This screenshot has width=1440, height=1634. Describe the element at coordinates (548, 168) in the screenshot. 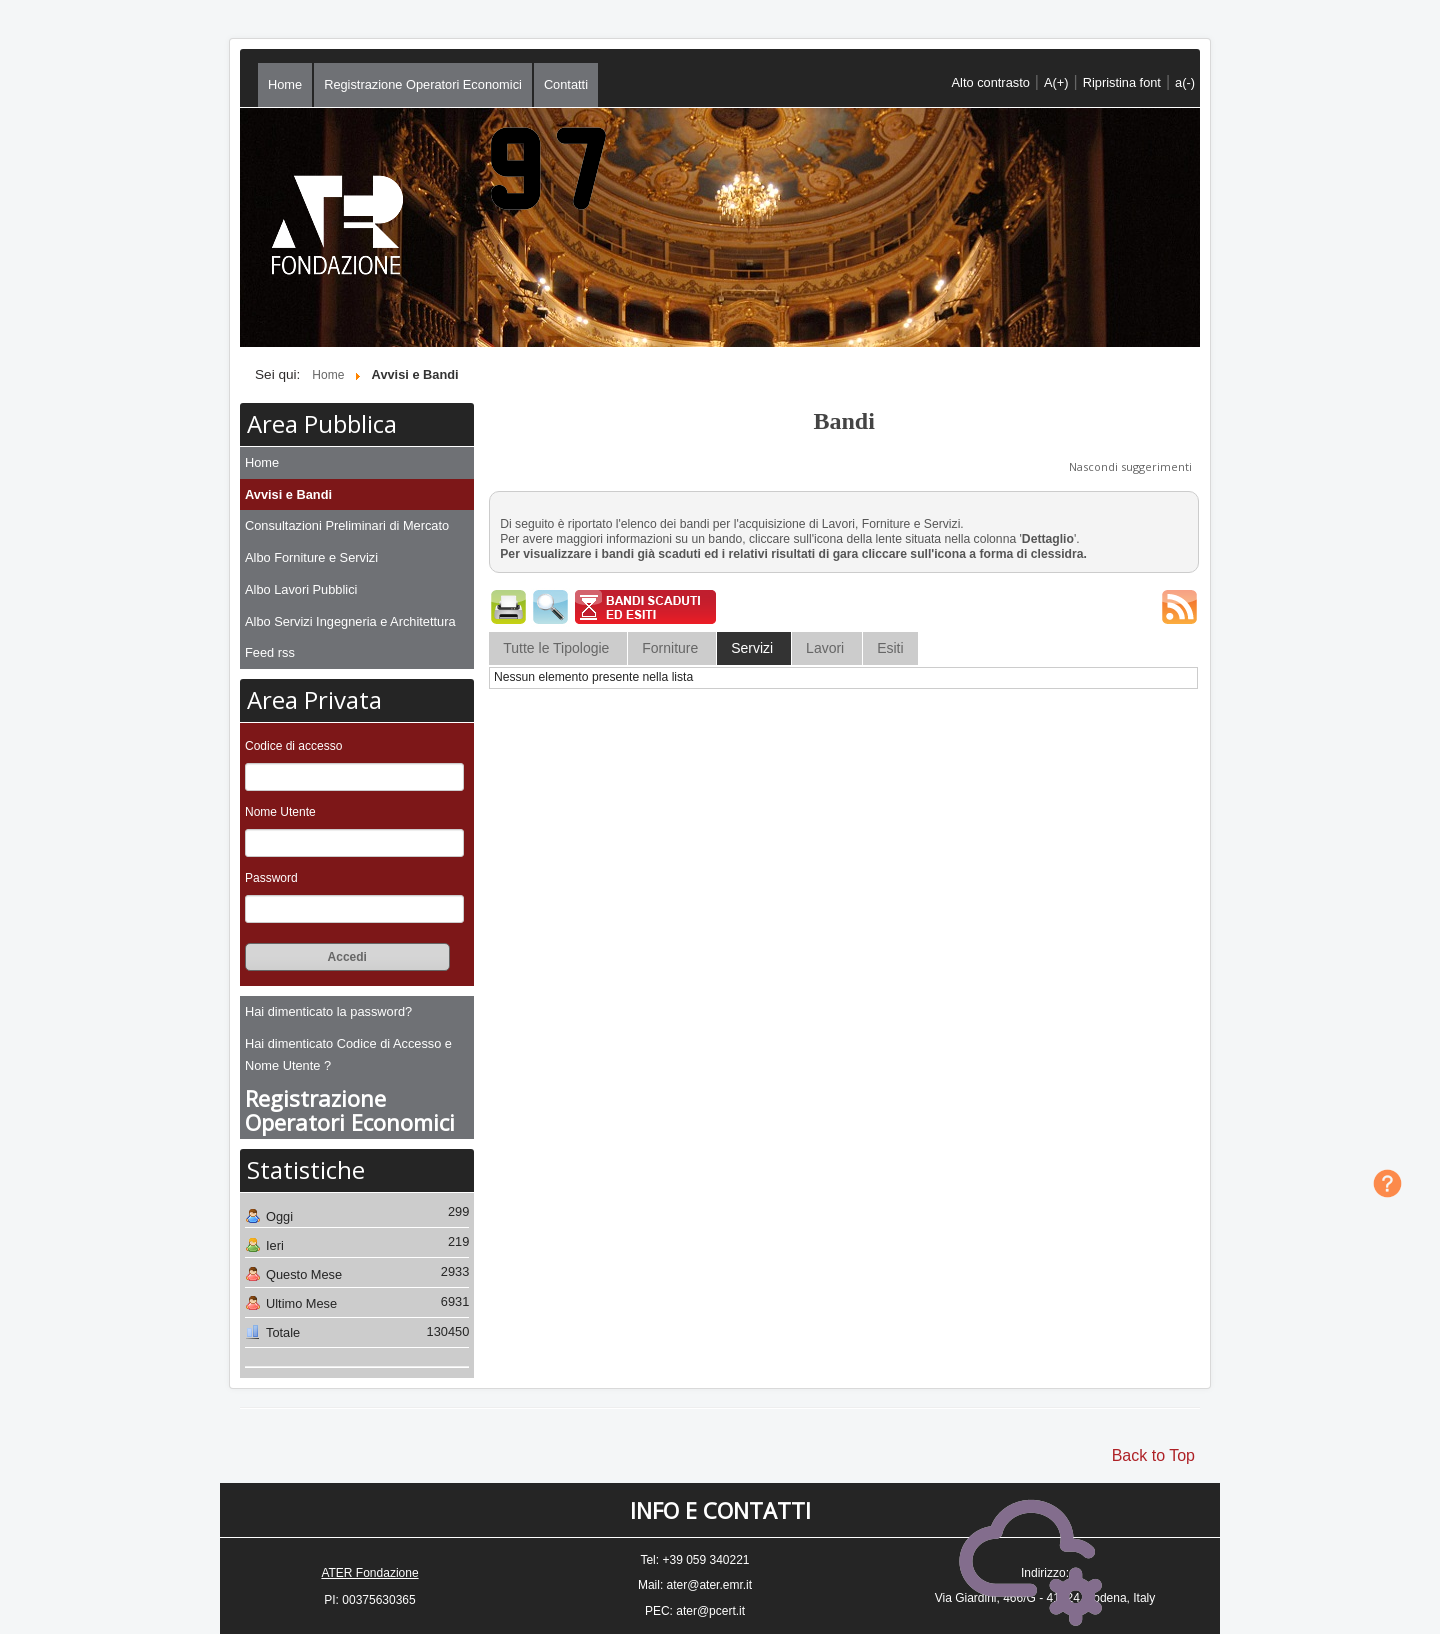

I see `displays the number 97 as a badge or counter` at that location.